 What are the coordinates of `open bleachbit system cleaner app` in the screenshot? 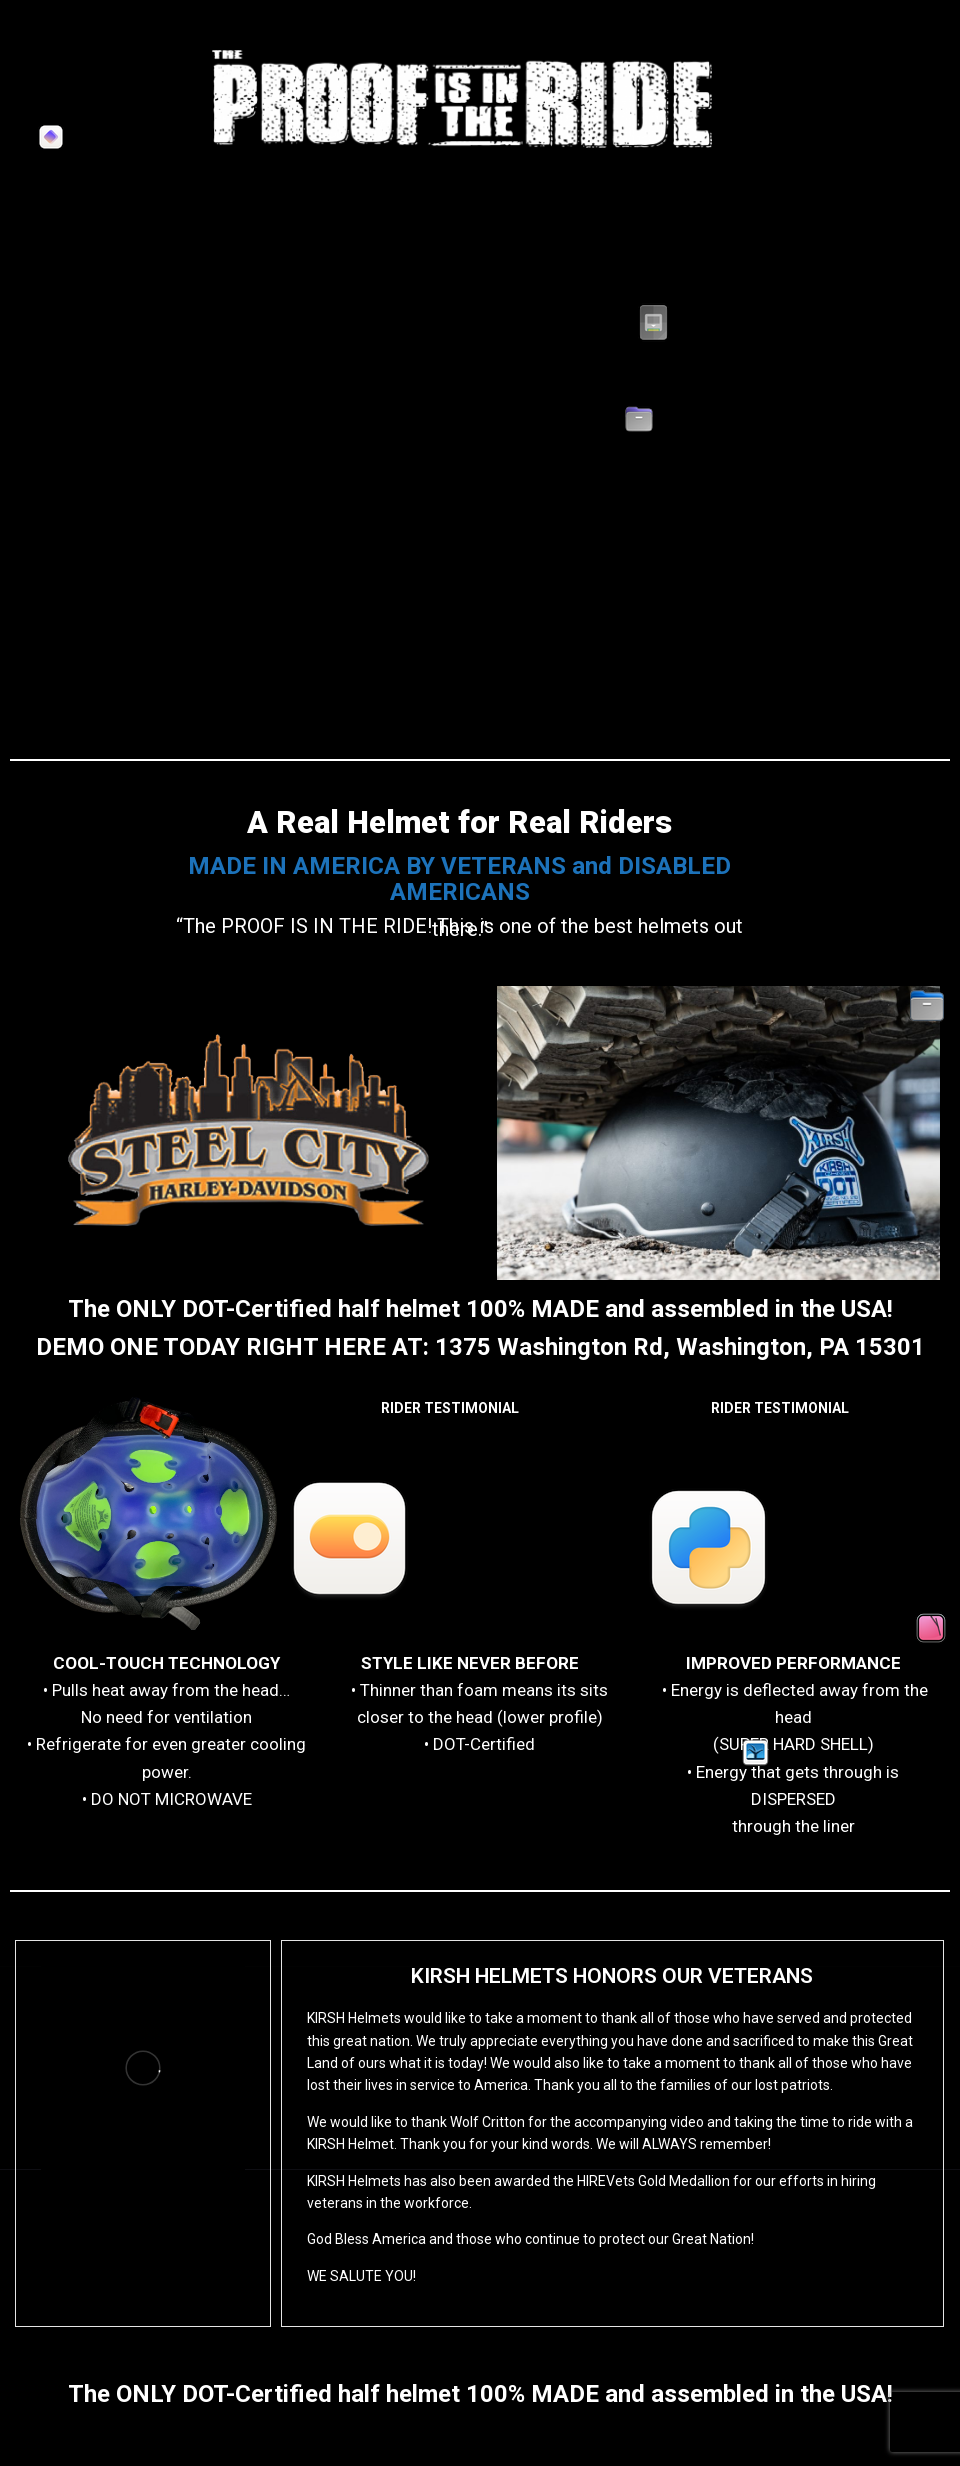 It's located at (931, 1628).